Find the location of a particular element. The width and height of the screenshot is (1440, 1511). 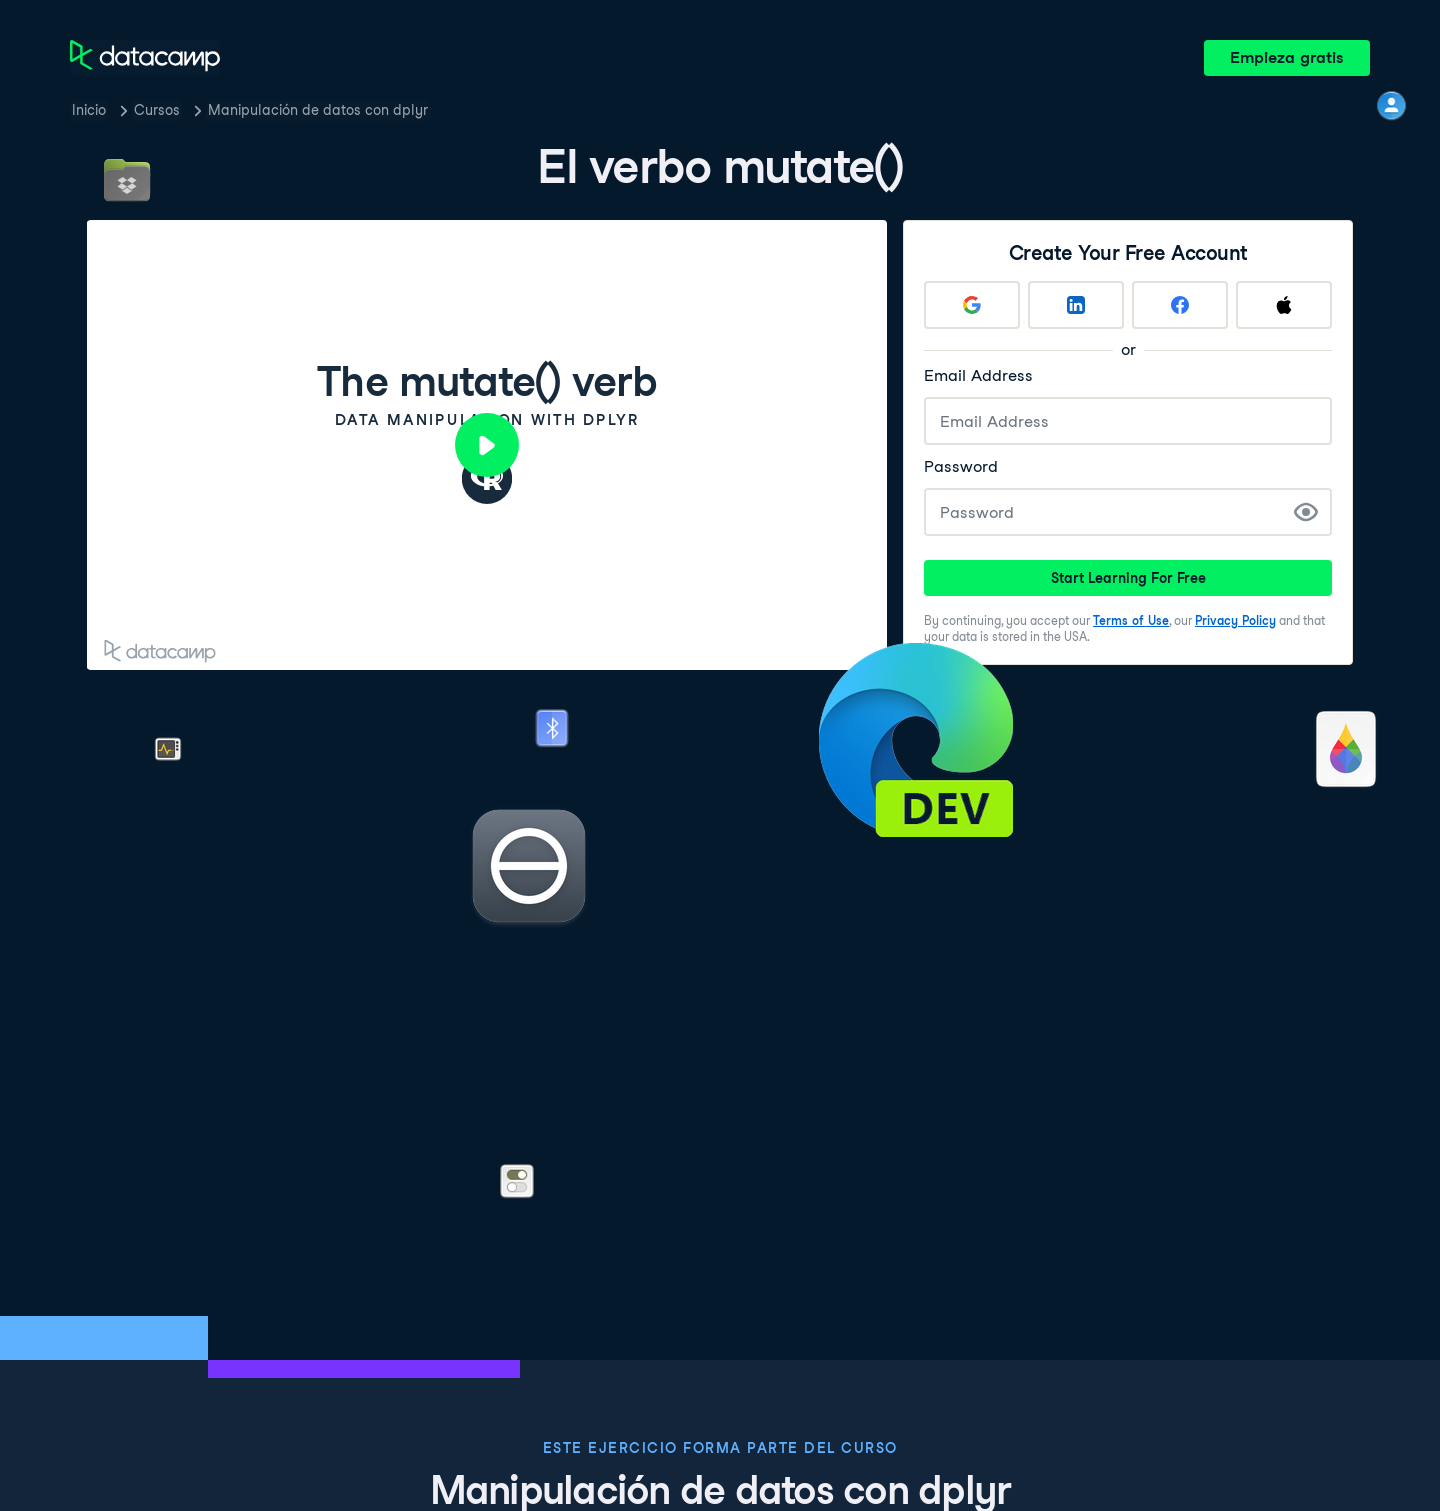

open system settings or preferences is located at coordinates (517, 1181).